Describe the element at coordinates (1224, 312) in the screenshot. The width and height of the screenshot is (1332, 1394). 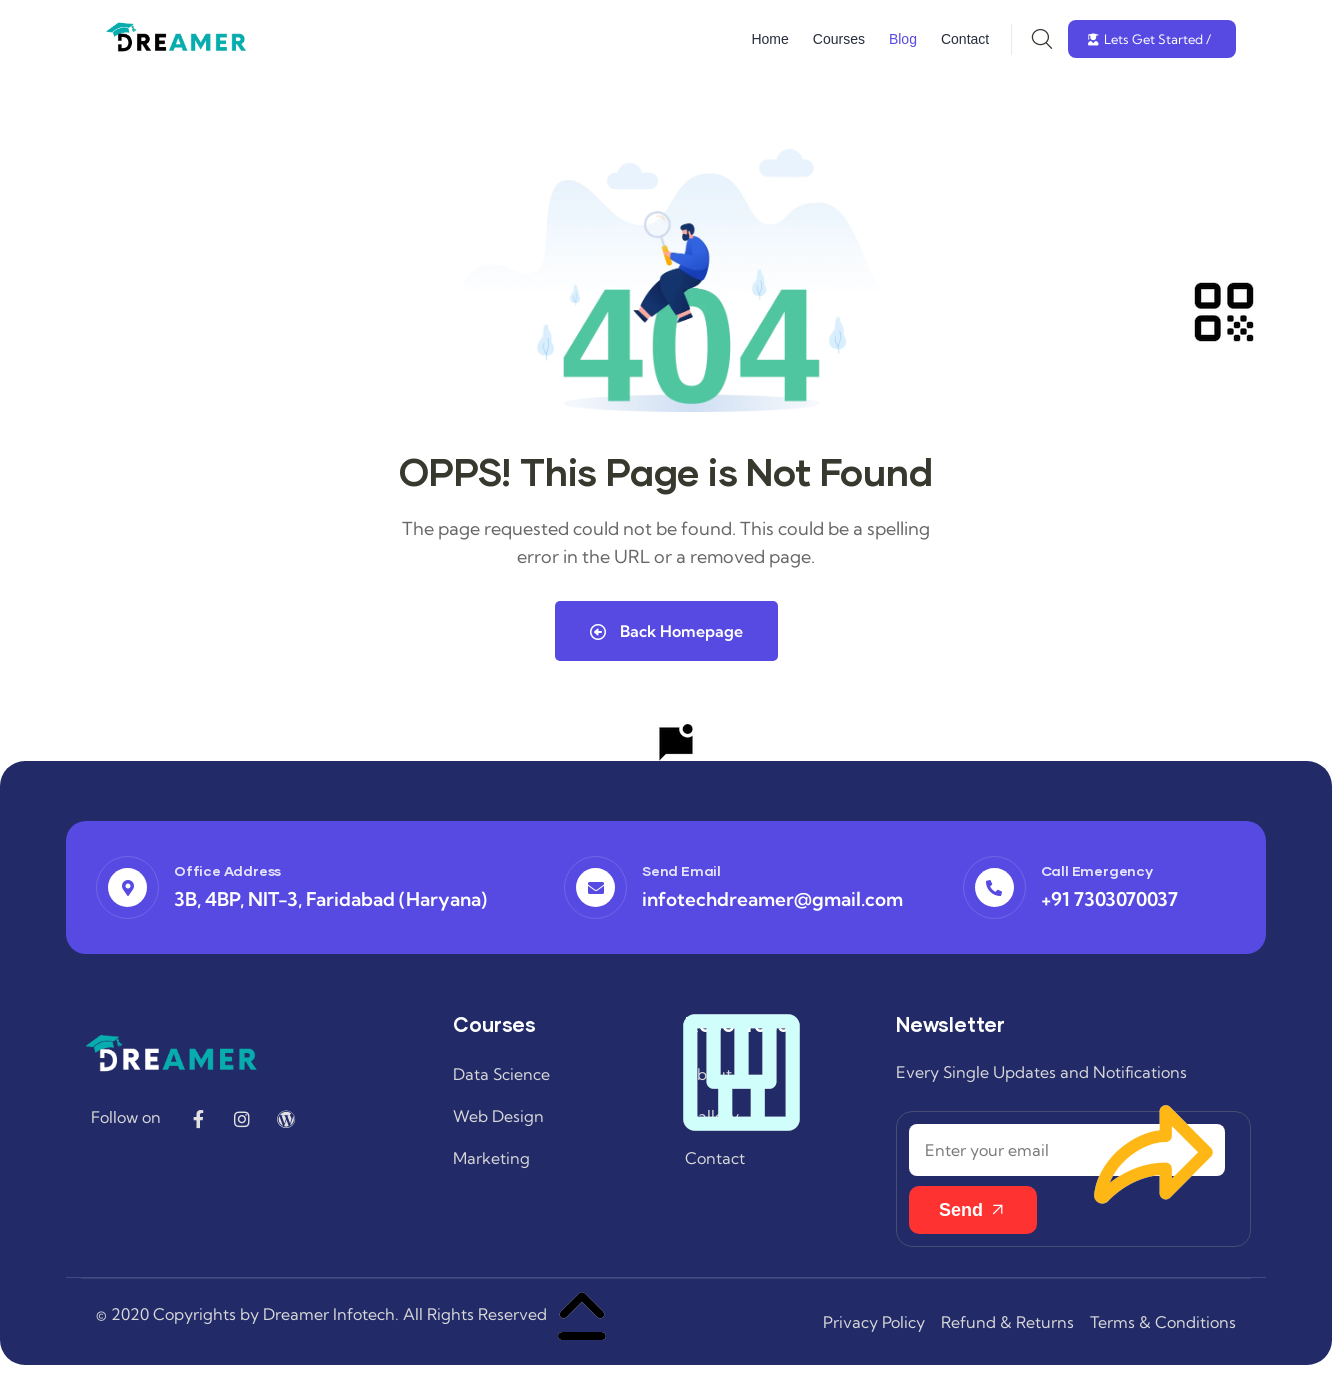
I see `scan or generate a QR code` at that location.